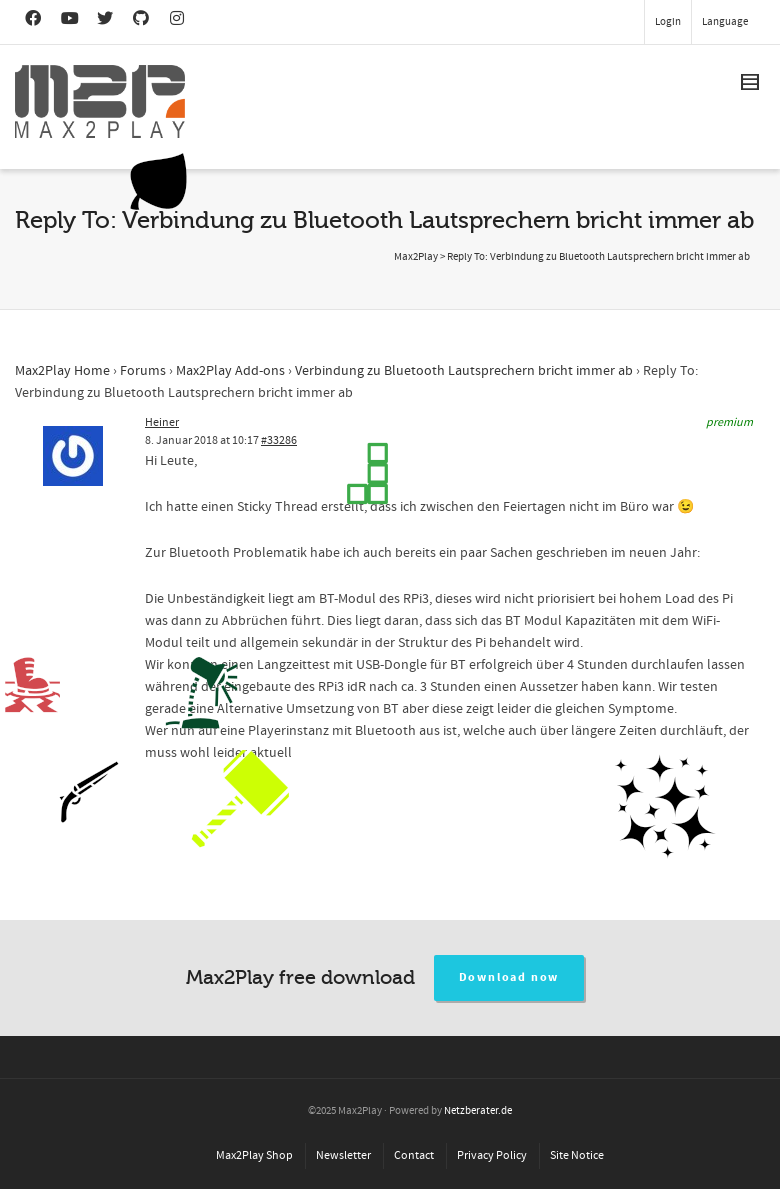 This screenshot has height=1189, width=780. Describe the element at coordinates (240, 799) in the screenshot. I see `access Thor or Norse mythology-themed content` at that location.